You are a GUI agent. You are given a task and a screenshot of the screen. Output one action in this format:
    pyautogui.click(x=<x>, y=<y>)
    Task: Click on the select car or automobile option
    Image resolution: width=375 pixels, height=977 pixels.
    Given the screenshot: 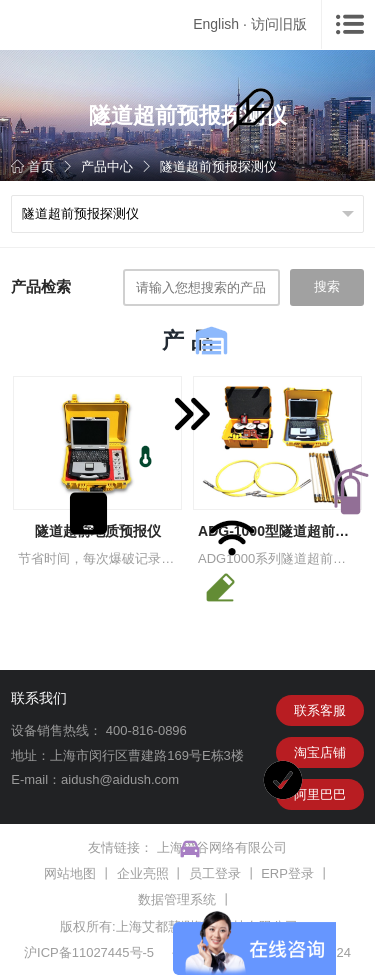 What is the action you would take?
    pyautogui.click(x=190, y=849)
    